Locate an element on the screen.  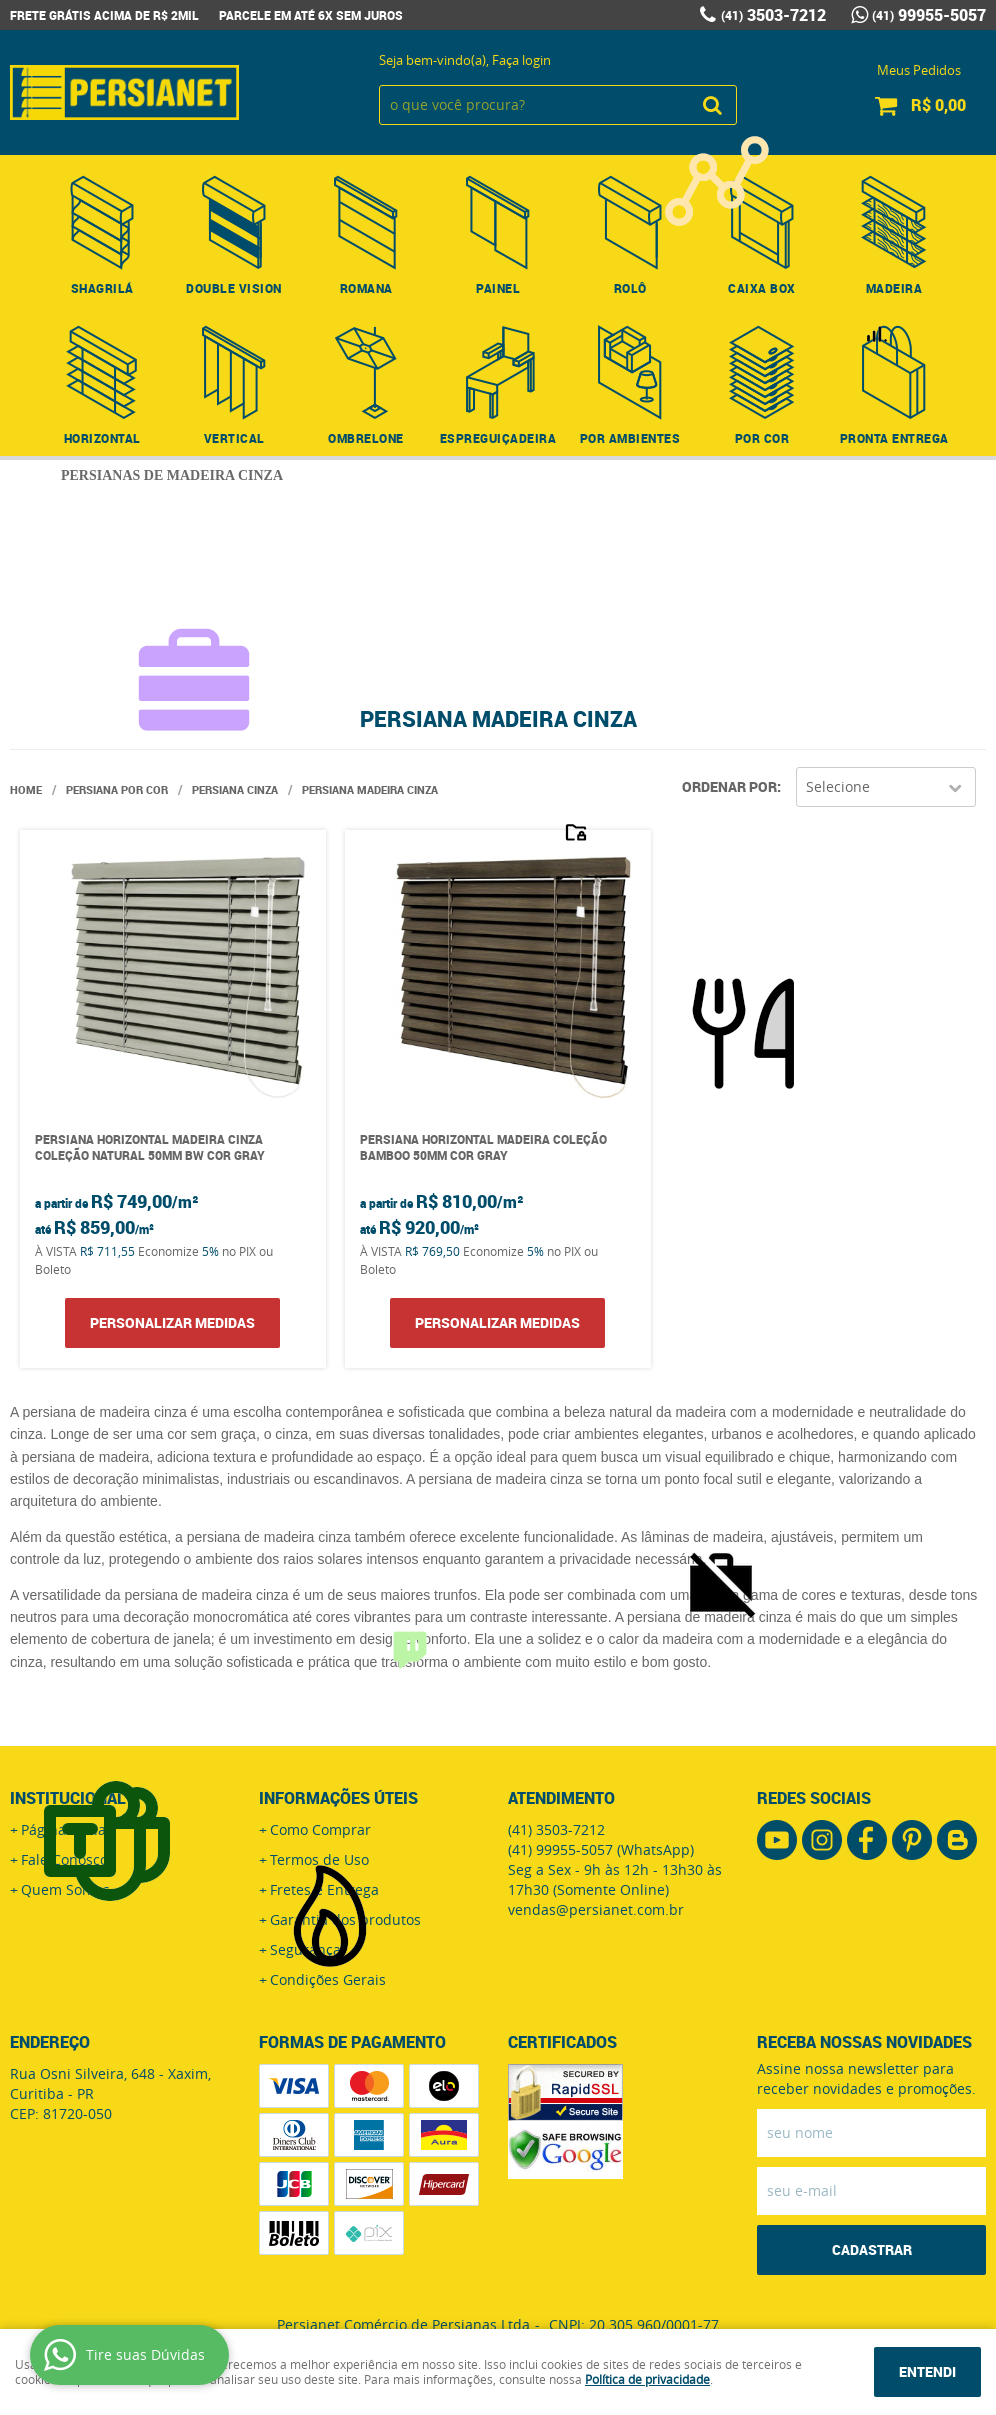
open Twitch app is located at coordinates (410, 1648).